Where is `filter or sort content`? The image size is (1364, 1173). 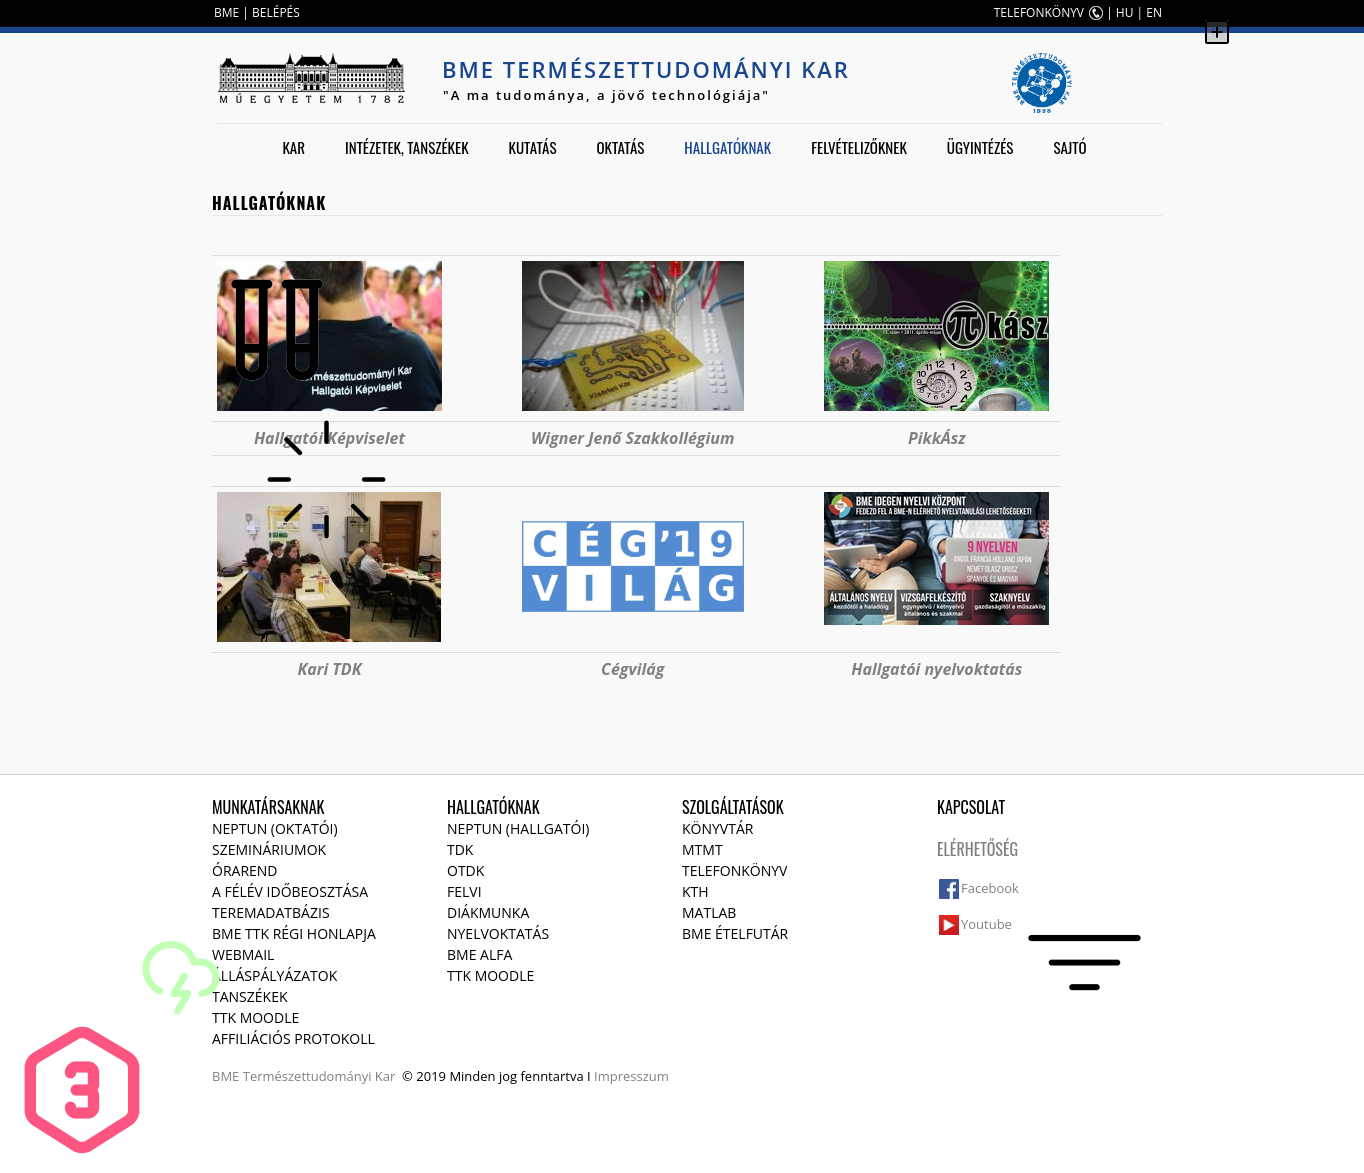
filter or sort content is located at coordinates (1084, 958).